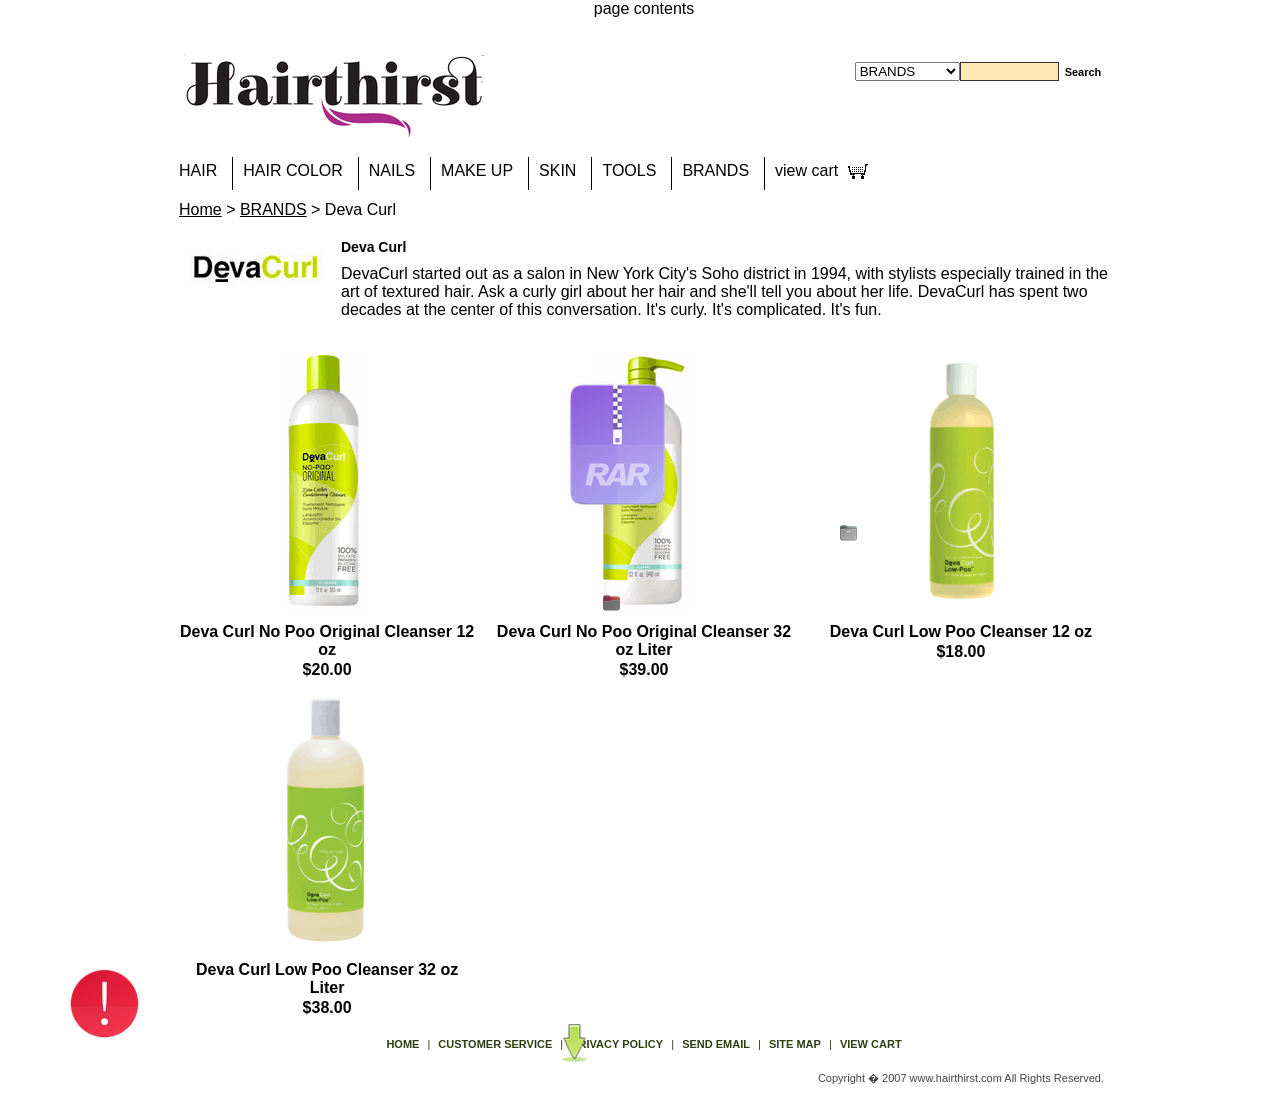  Describe the element at coordinates (848, 532) in the screenshot. I see `open the file manager` at that location.